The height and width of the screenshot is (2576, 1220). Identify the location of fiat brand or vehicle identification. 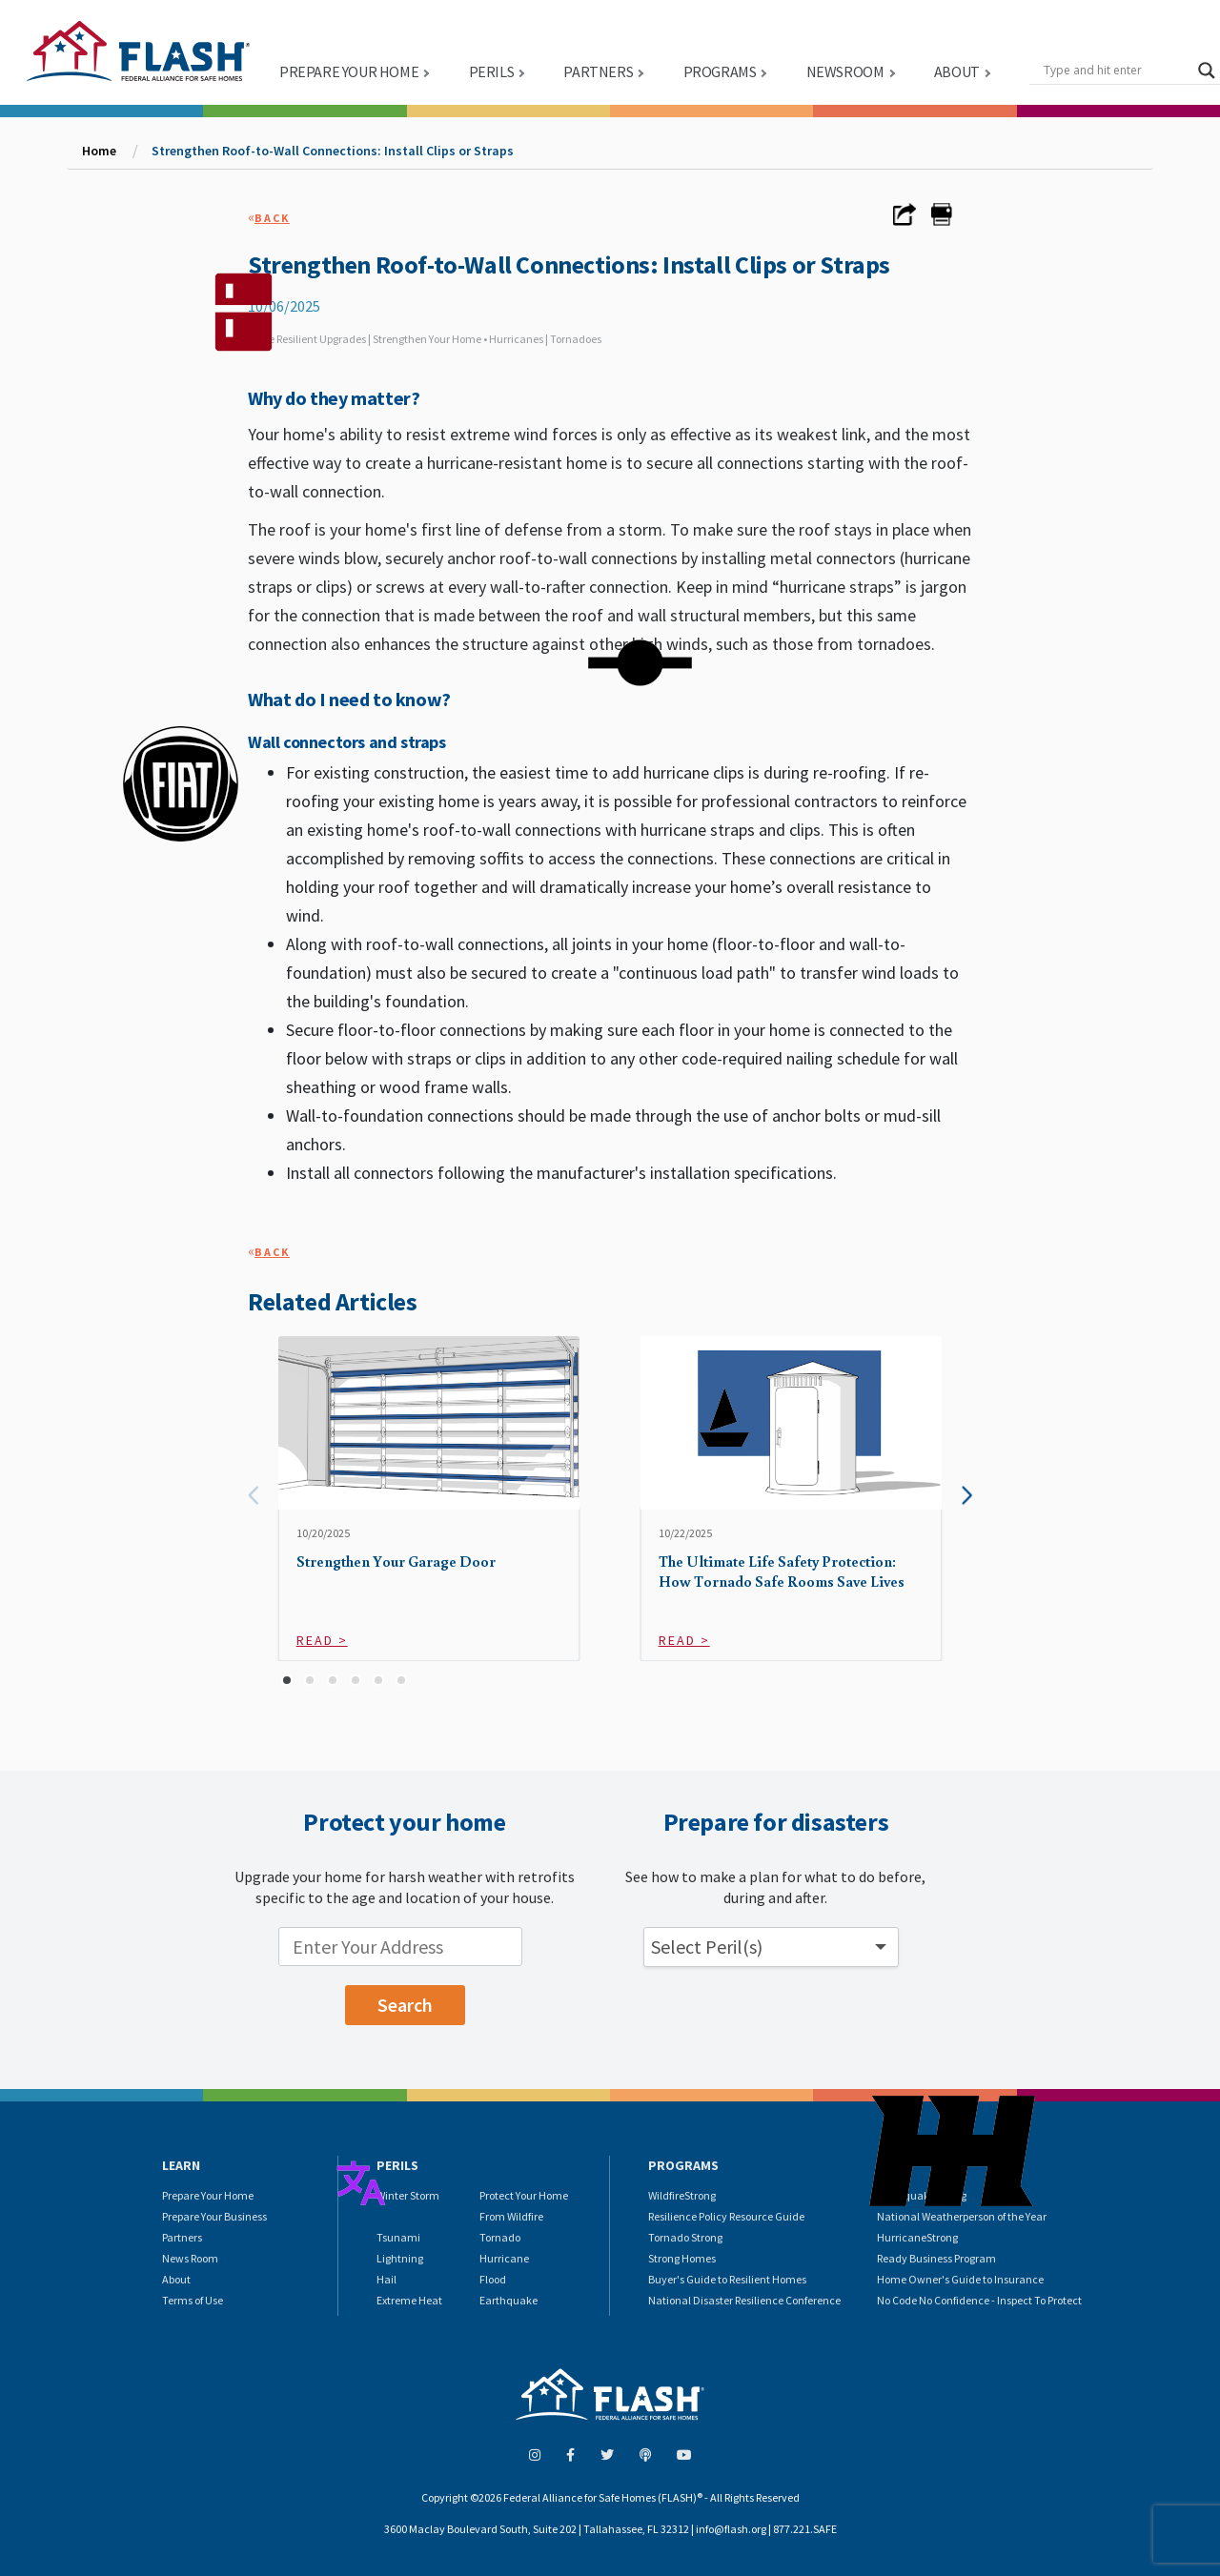
(180, 783).